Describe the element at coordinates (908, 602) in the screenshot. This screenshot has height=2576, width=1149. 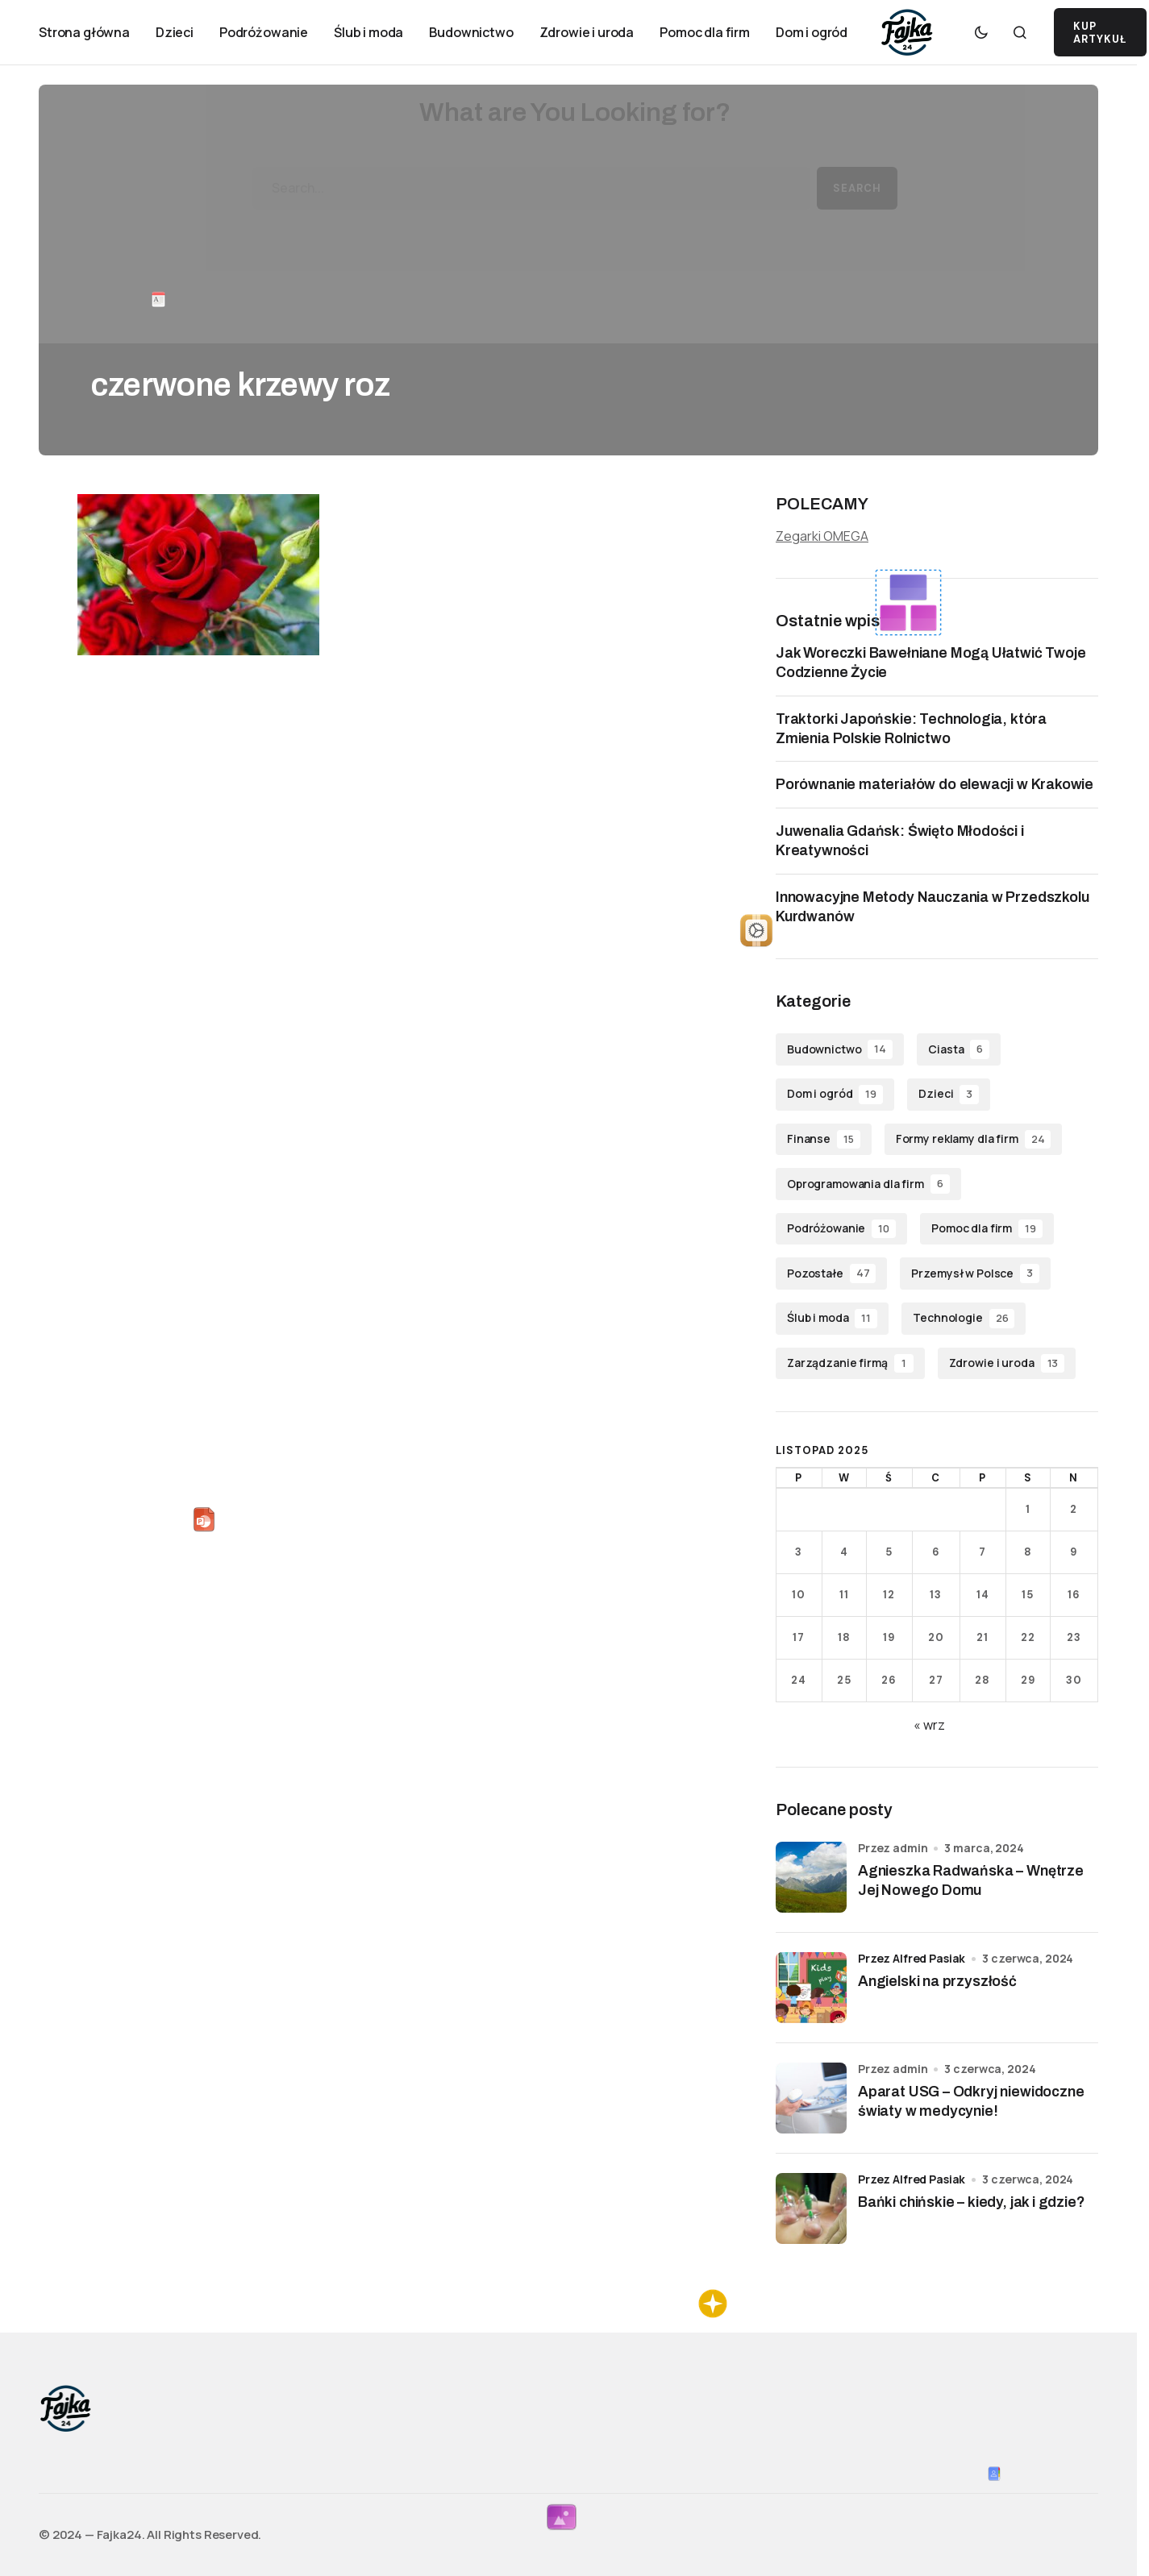
I see `select all items in the current view` at that location.